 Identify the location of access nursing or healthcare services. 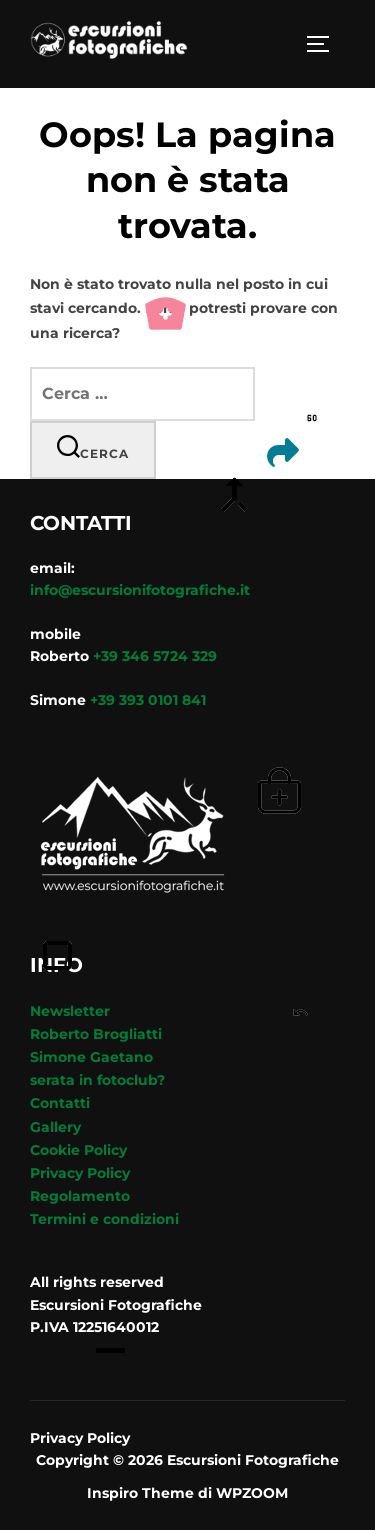
(165, 313).